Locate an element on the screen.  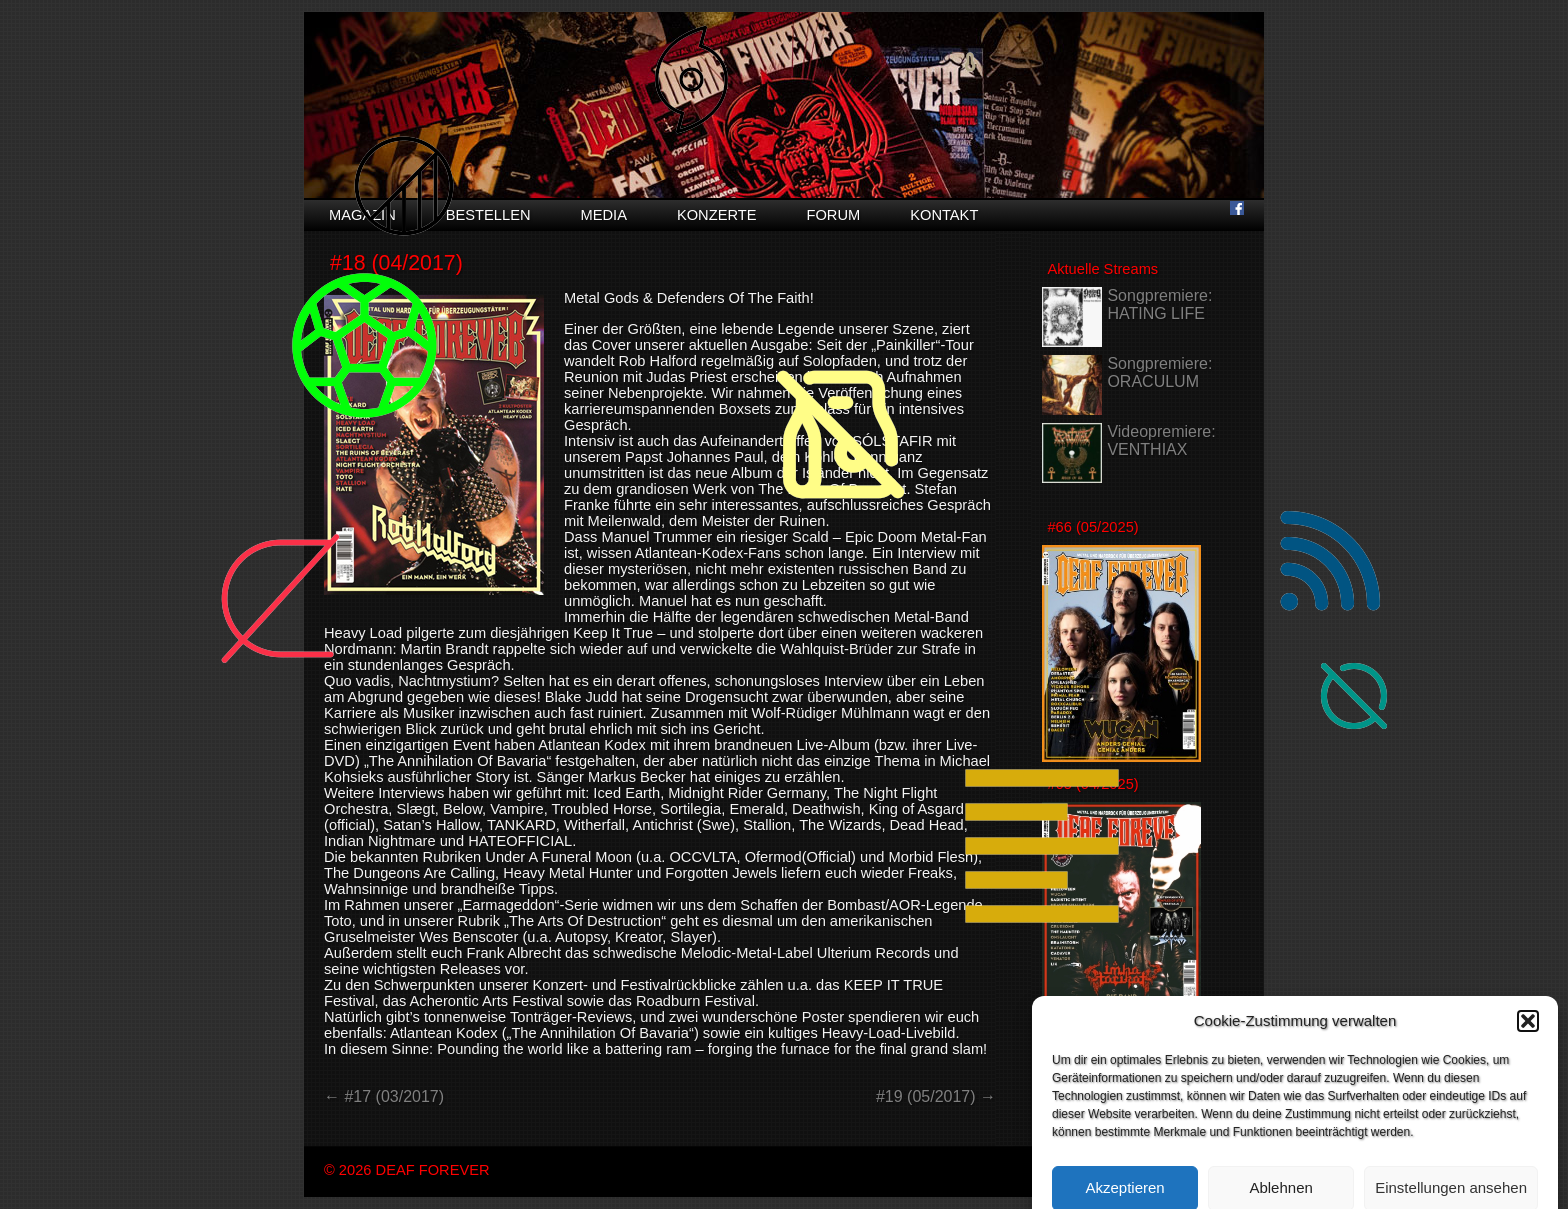
access sports or soccer-related content is located at coordinates (364, 345).